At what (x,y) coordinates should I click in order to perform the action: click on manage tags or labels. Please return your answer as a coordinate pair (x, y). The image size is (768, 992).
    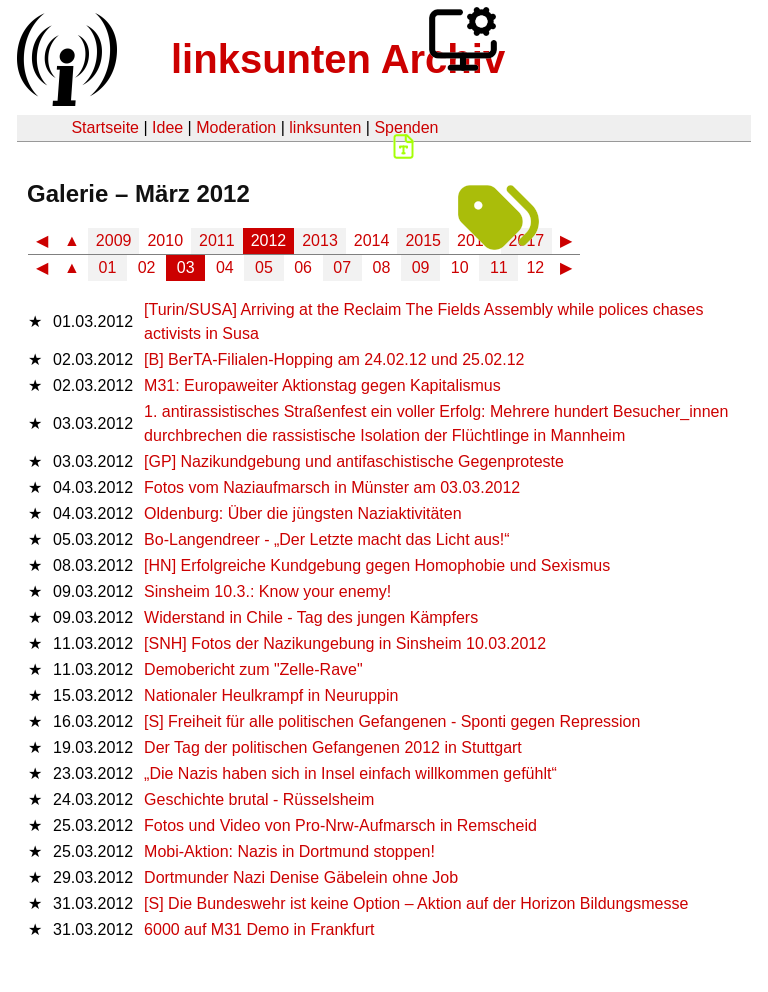
    Looking at the image, I should click on (498, 213).